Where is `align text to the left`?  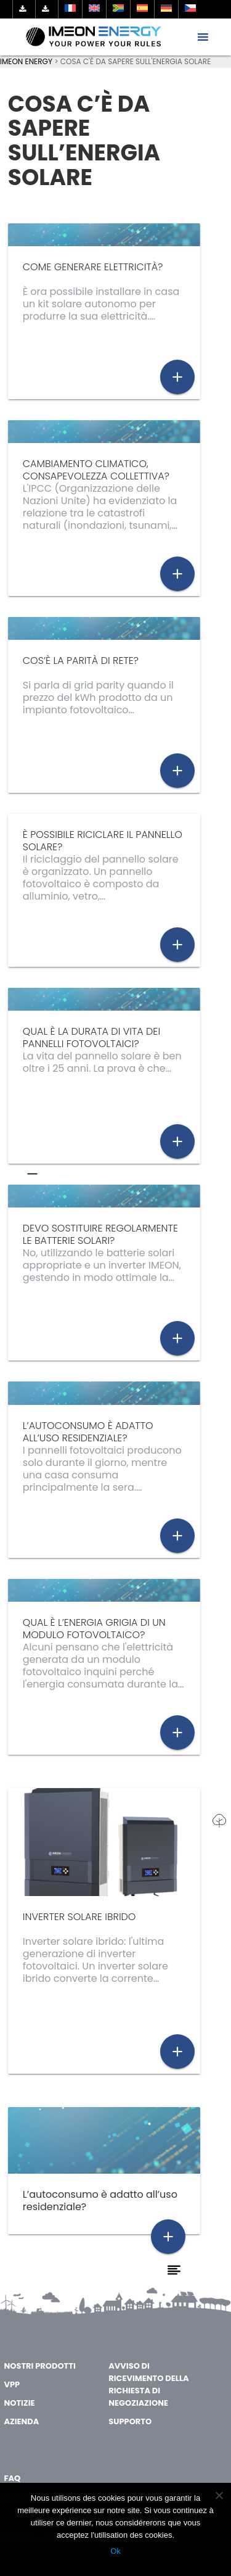 align text to the left is located at coordinates (174, 2270).